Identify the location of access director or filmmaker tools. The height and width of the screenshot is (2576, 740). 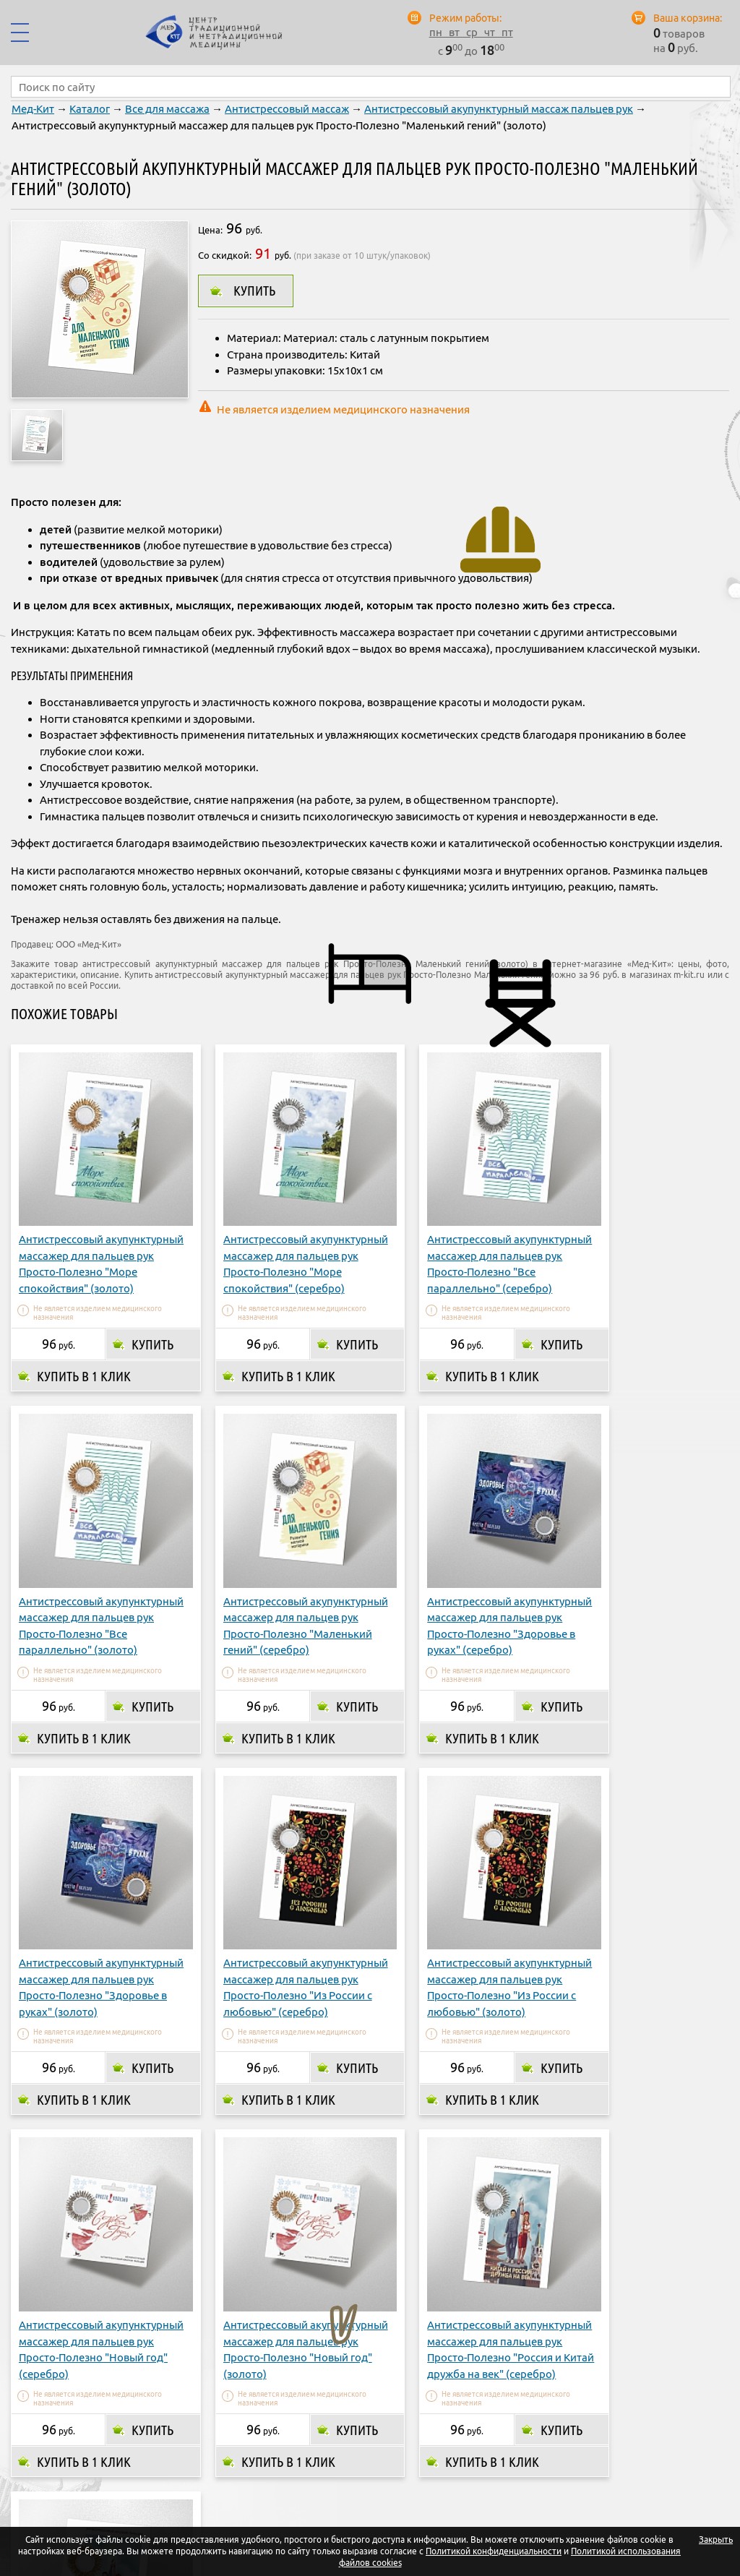
(520, 1003).